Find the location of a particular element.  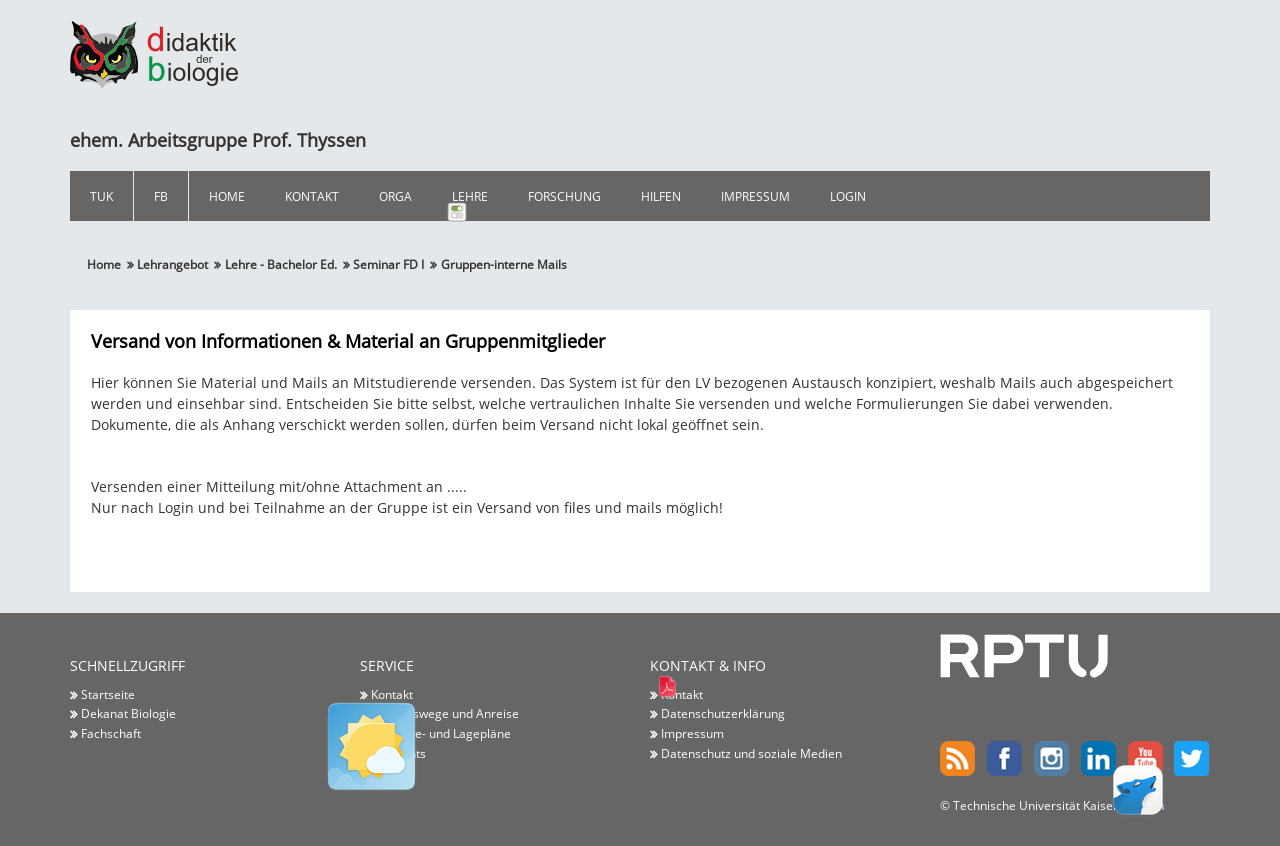

open the weather app is located at coordinates (371, 746).